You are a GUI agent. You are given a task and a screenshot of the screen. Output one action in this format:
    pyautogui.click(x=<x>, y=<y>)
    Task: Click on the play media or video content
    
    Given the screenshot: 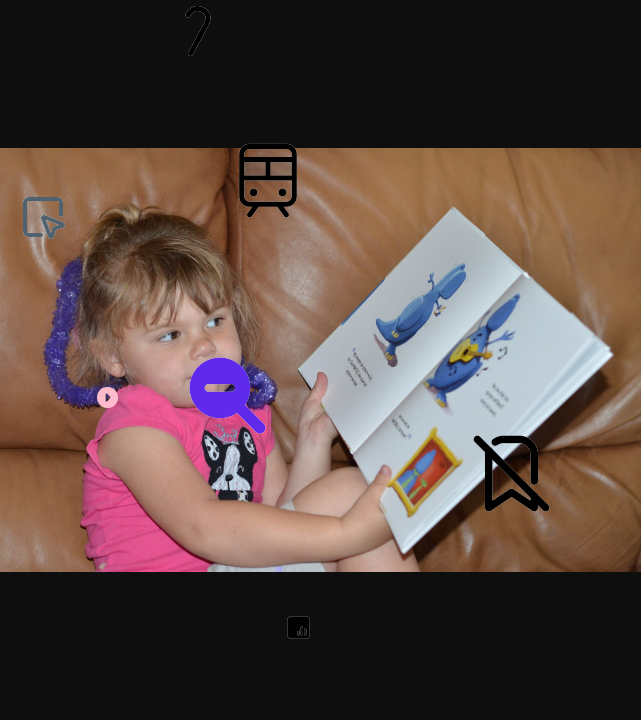 What is the action you would take?
    pyautogui.click(x=107, y=397)
    